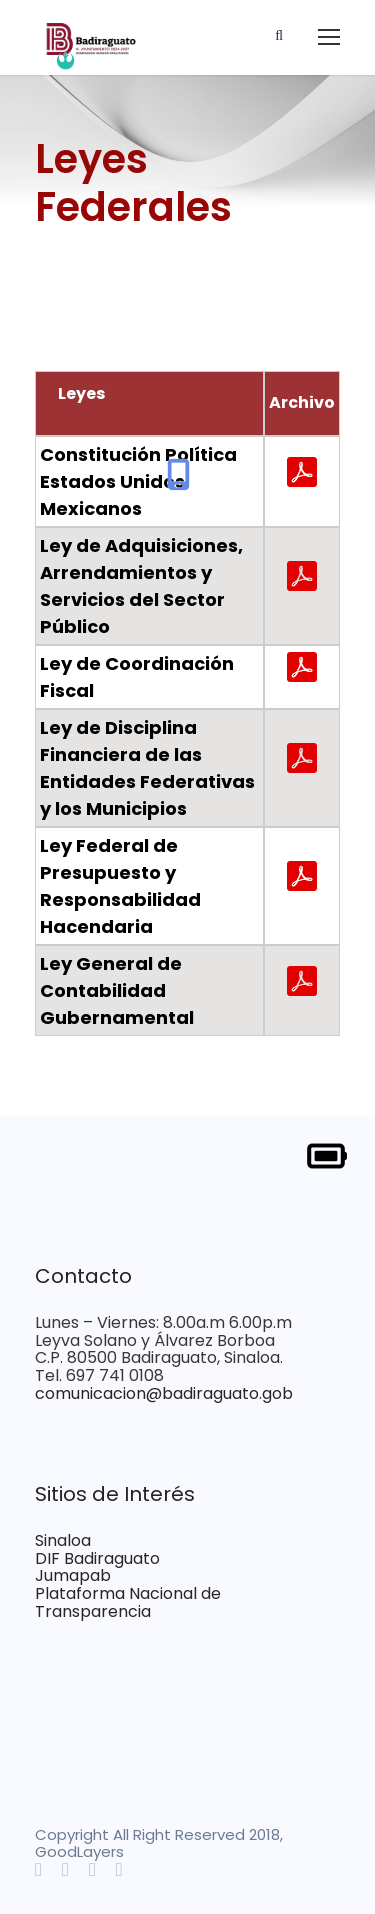  I want to click on indicates full battery charge, so click(326, 1156).